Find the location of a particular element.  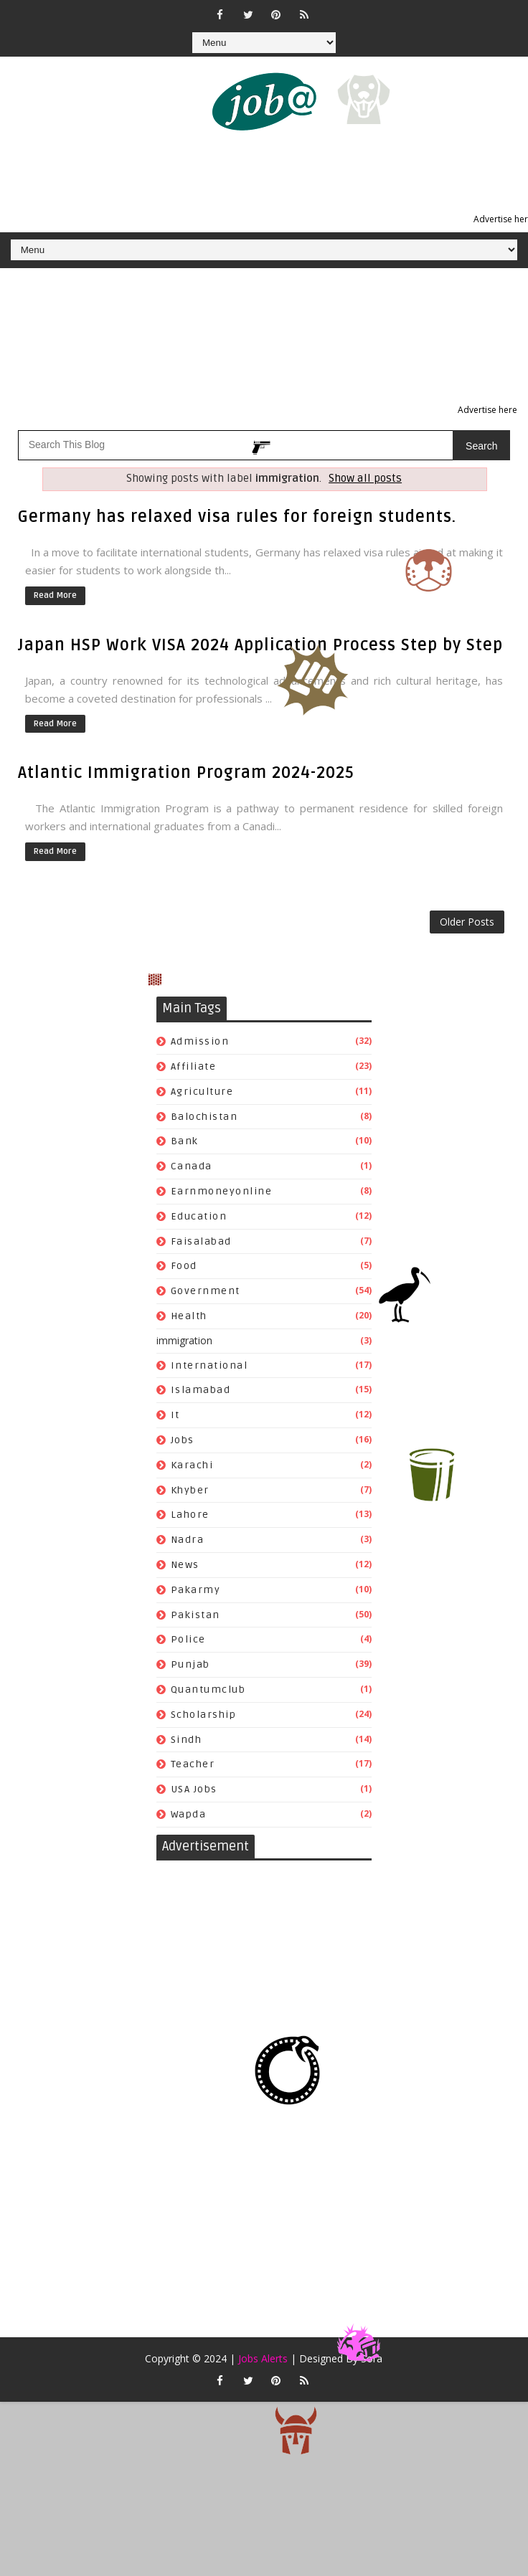

select viking or warrior character class is located at coordinates (296, 2430).